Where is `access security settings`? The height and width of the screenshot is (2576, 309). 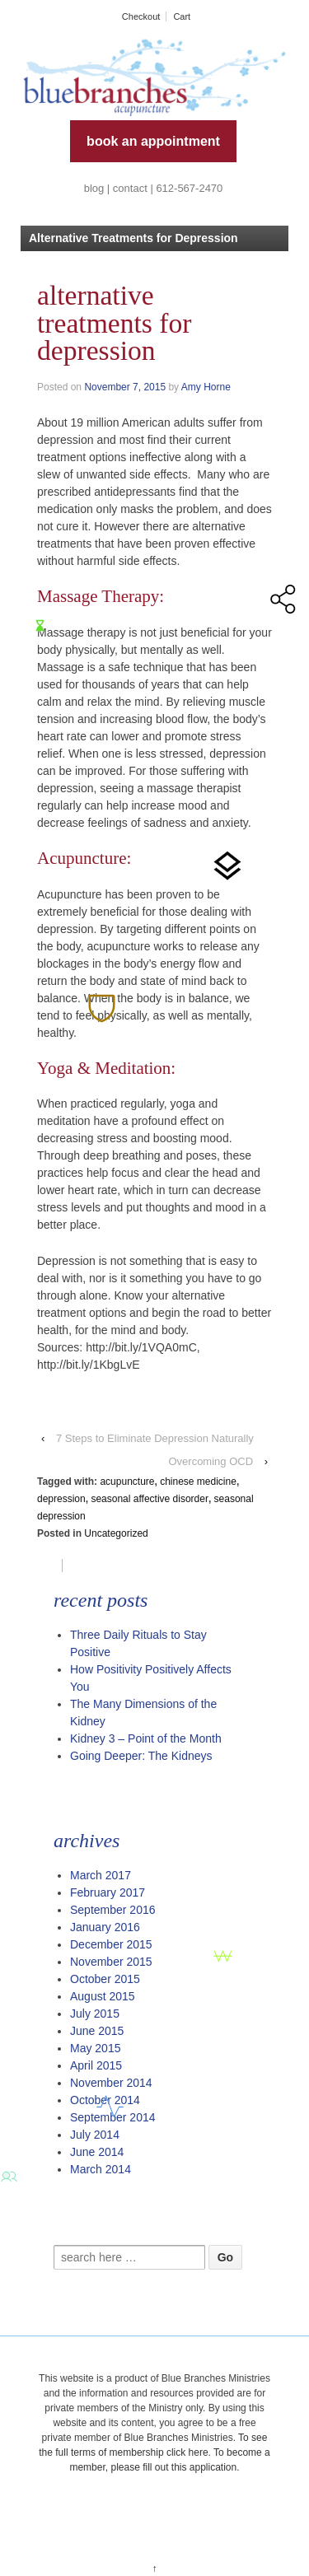 access security settings is located at coordinates (101, 1006).